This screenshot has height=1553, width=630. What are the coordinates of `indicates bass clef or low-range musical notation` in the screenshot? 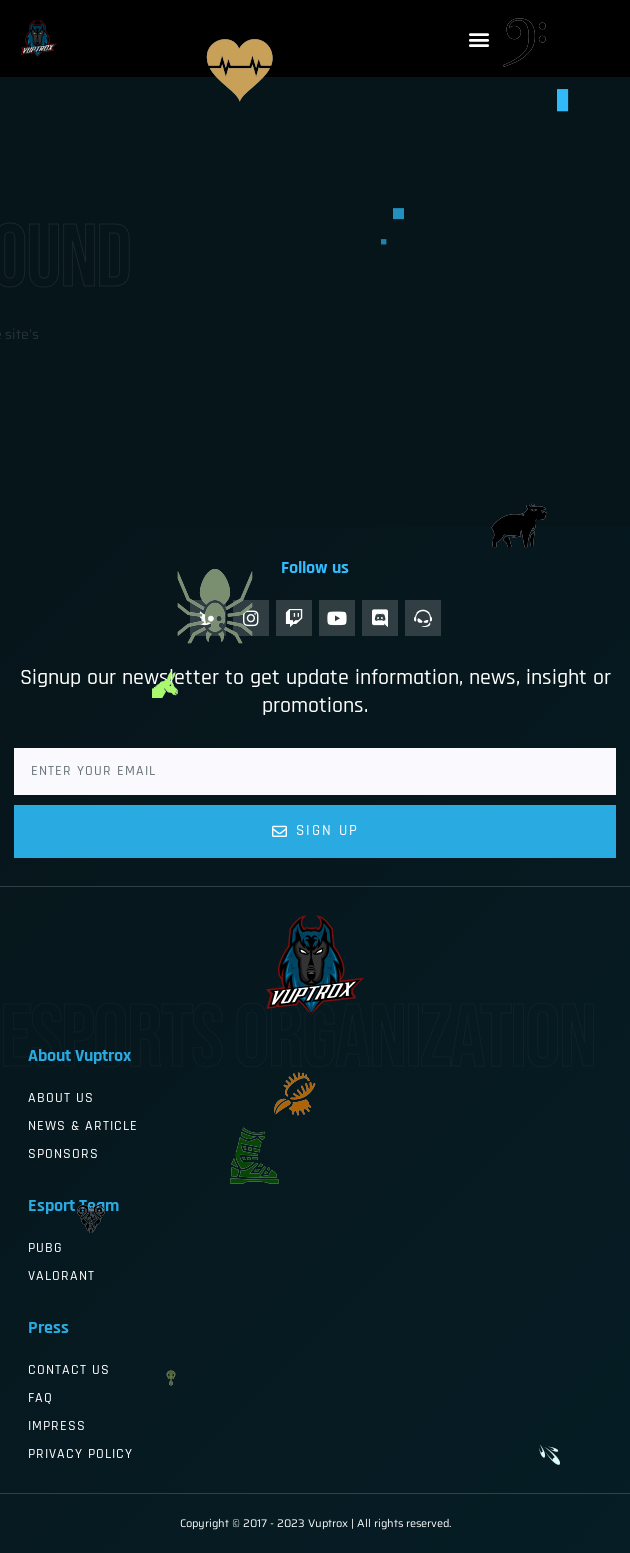 It's located at (524, 42).